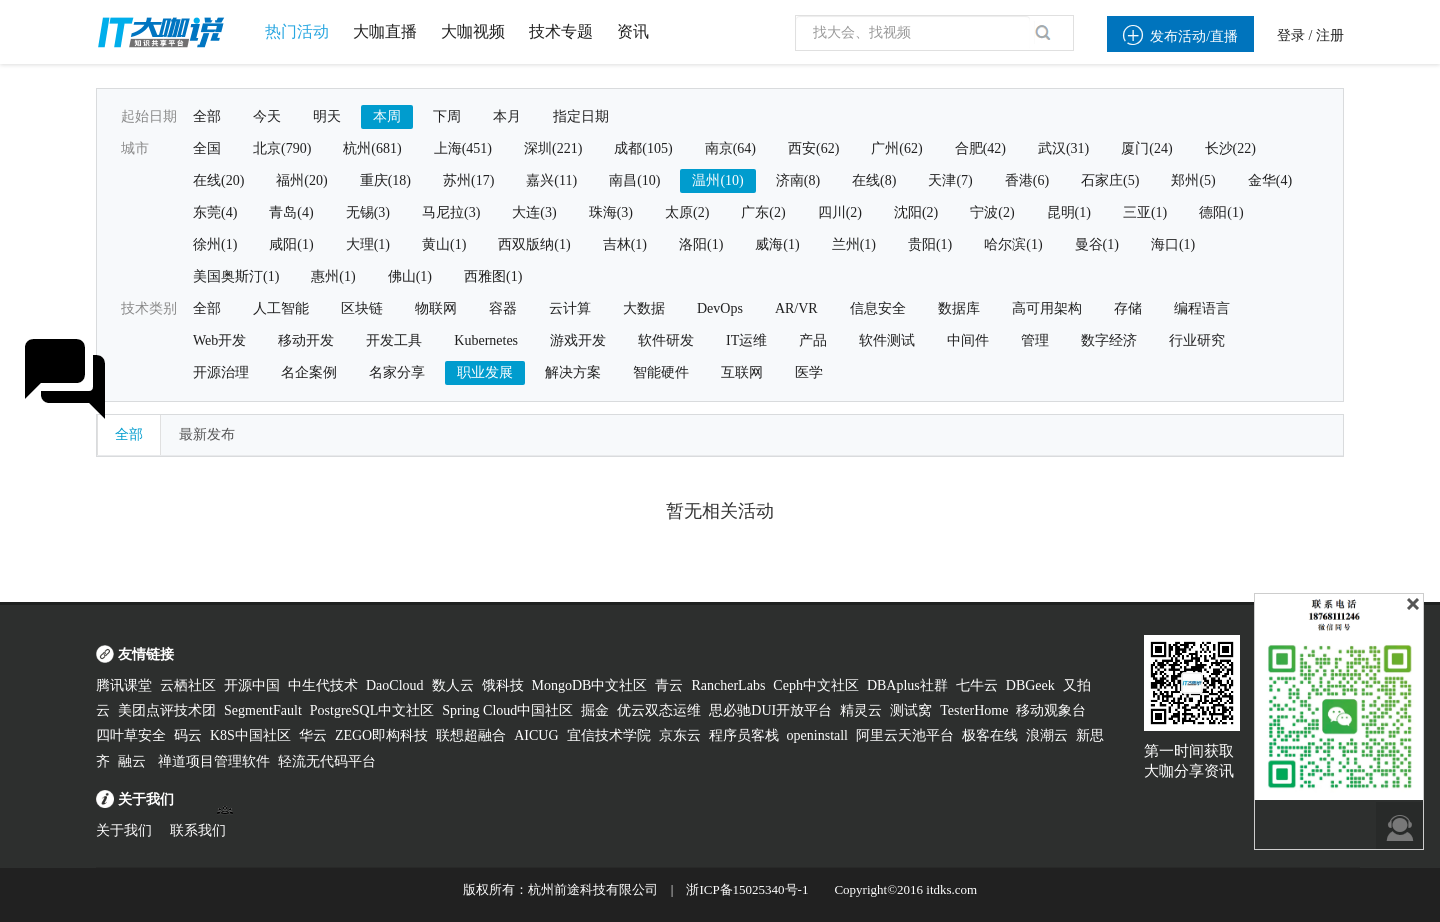  What do you see at coordinates (225, 810) in the screenshot?
I see `view or manage groups` at bounding box center [225, 810].